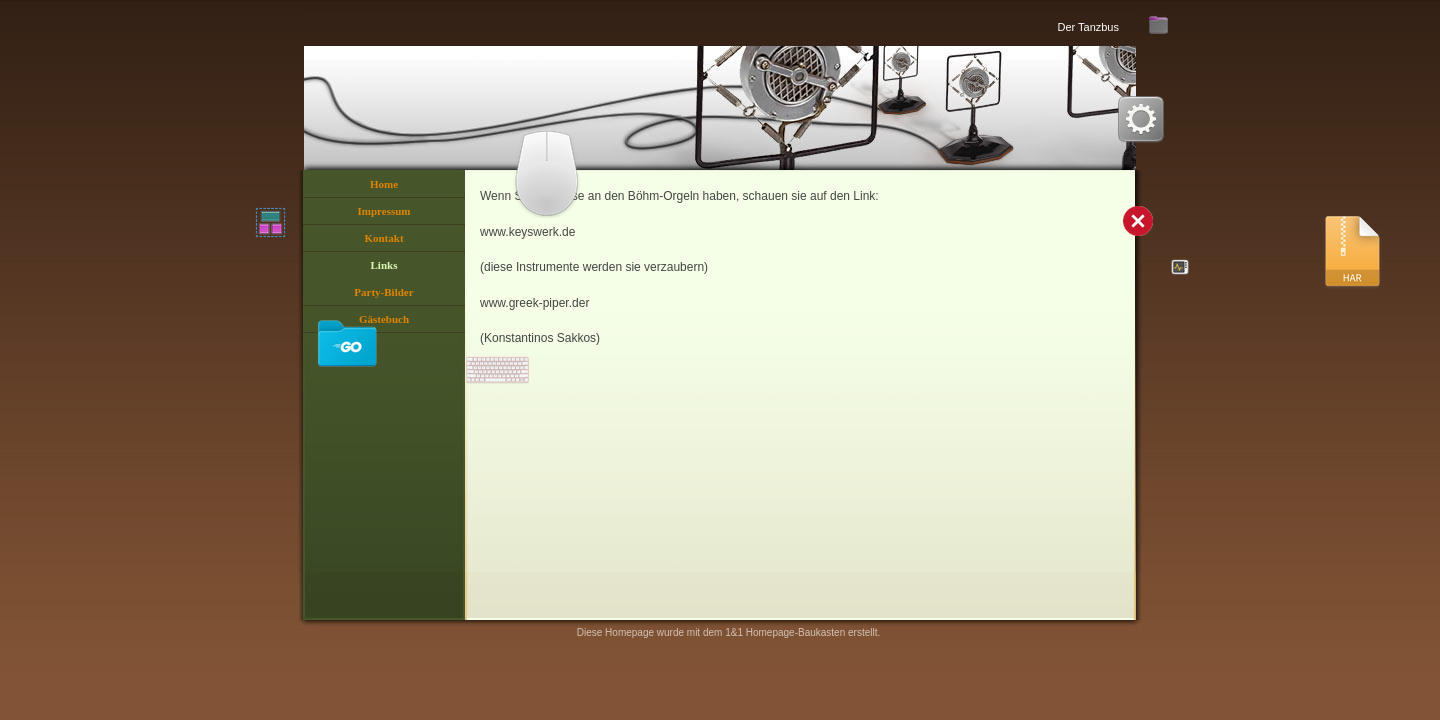  What do you see at coordinates (347, 345) in the screenshot?
I see `open folder containing Go language projects` at bounding box center [347, 345].